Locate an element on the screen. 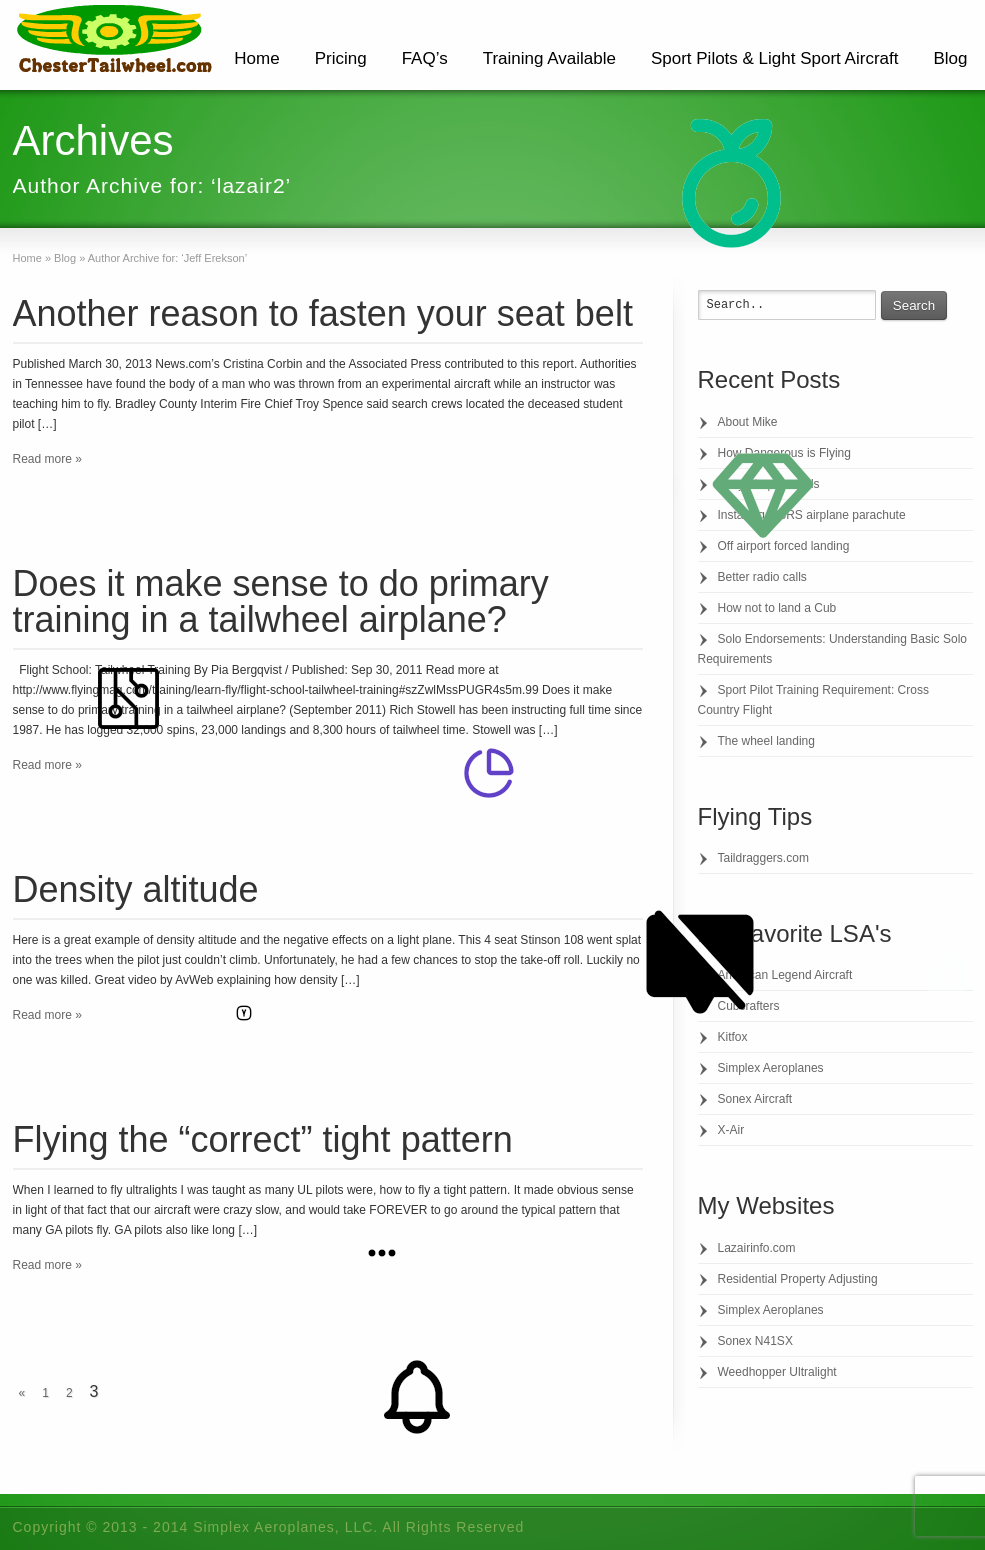 The height and width of the screenshot is (1550, 985). view notifications is located at coordinates (417, 1397).